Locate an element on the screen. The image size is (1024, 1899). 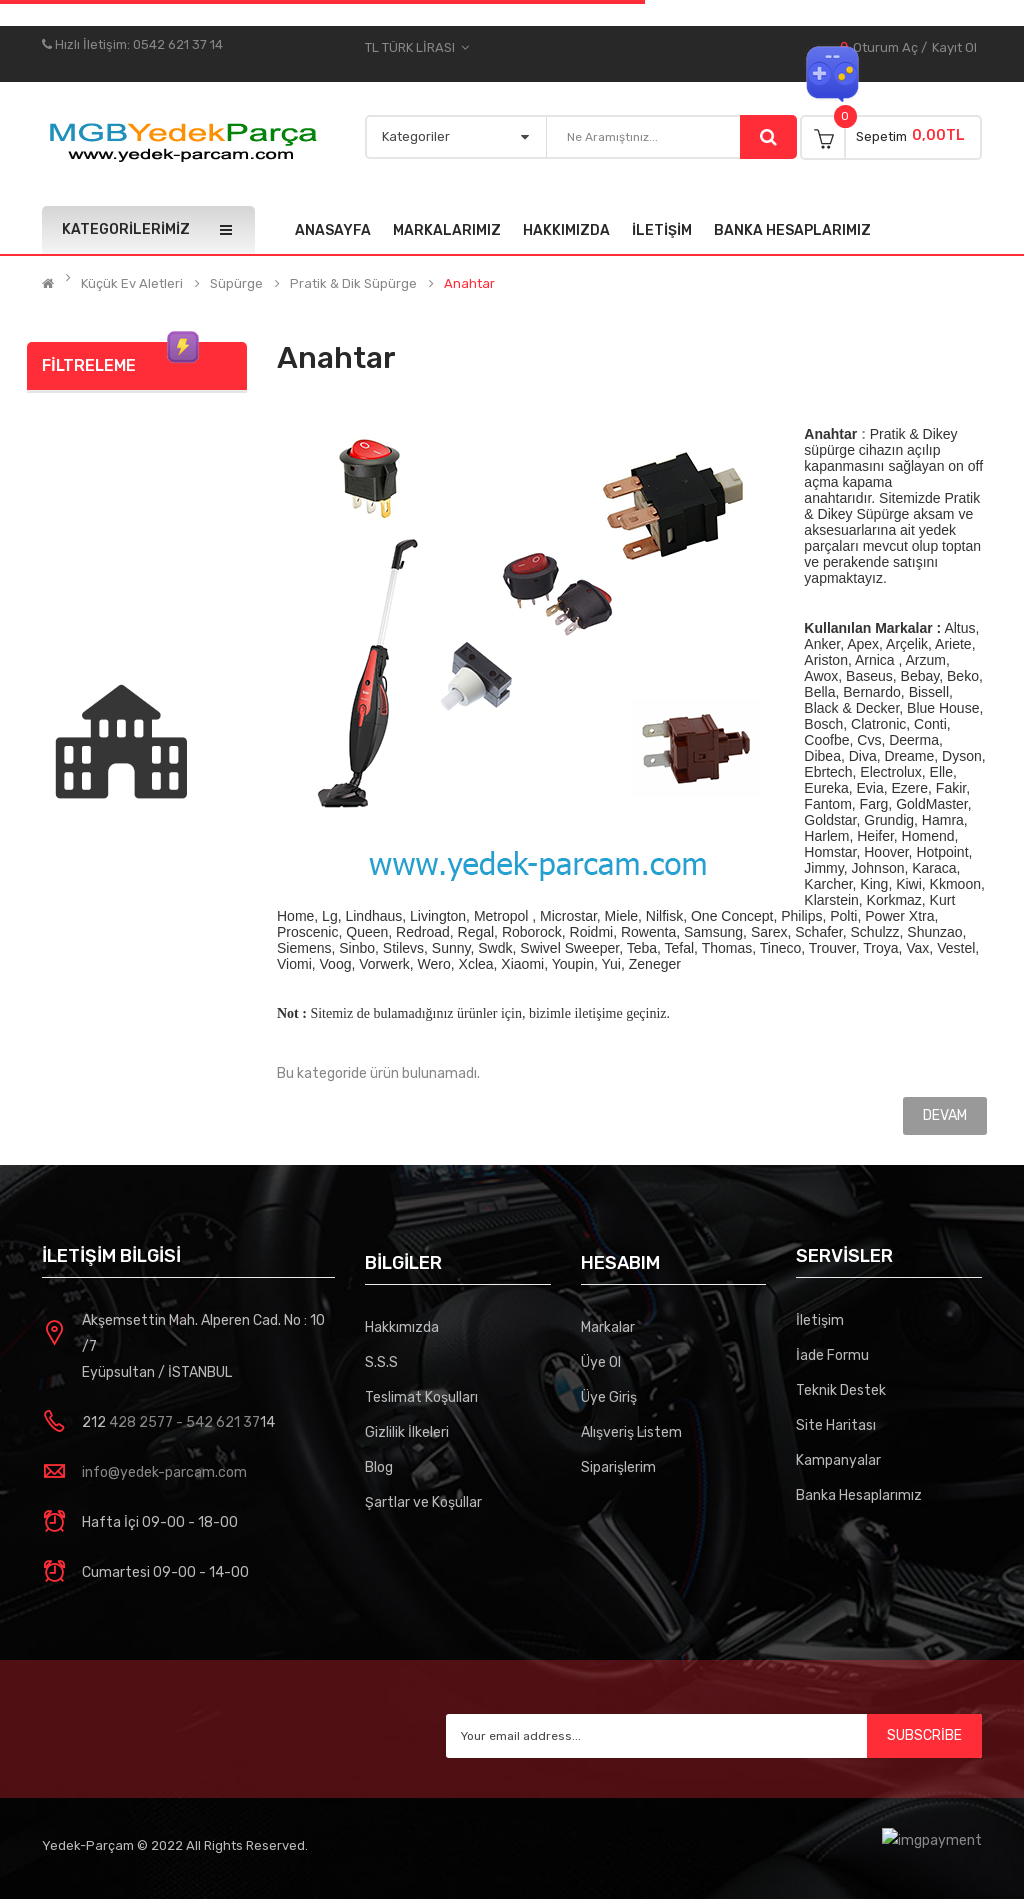
open dissent messaging app is located at coordinates (832, 72).